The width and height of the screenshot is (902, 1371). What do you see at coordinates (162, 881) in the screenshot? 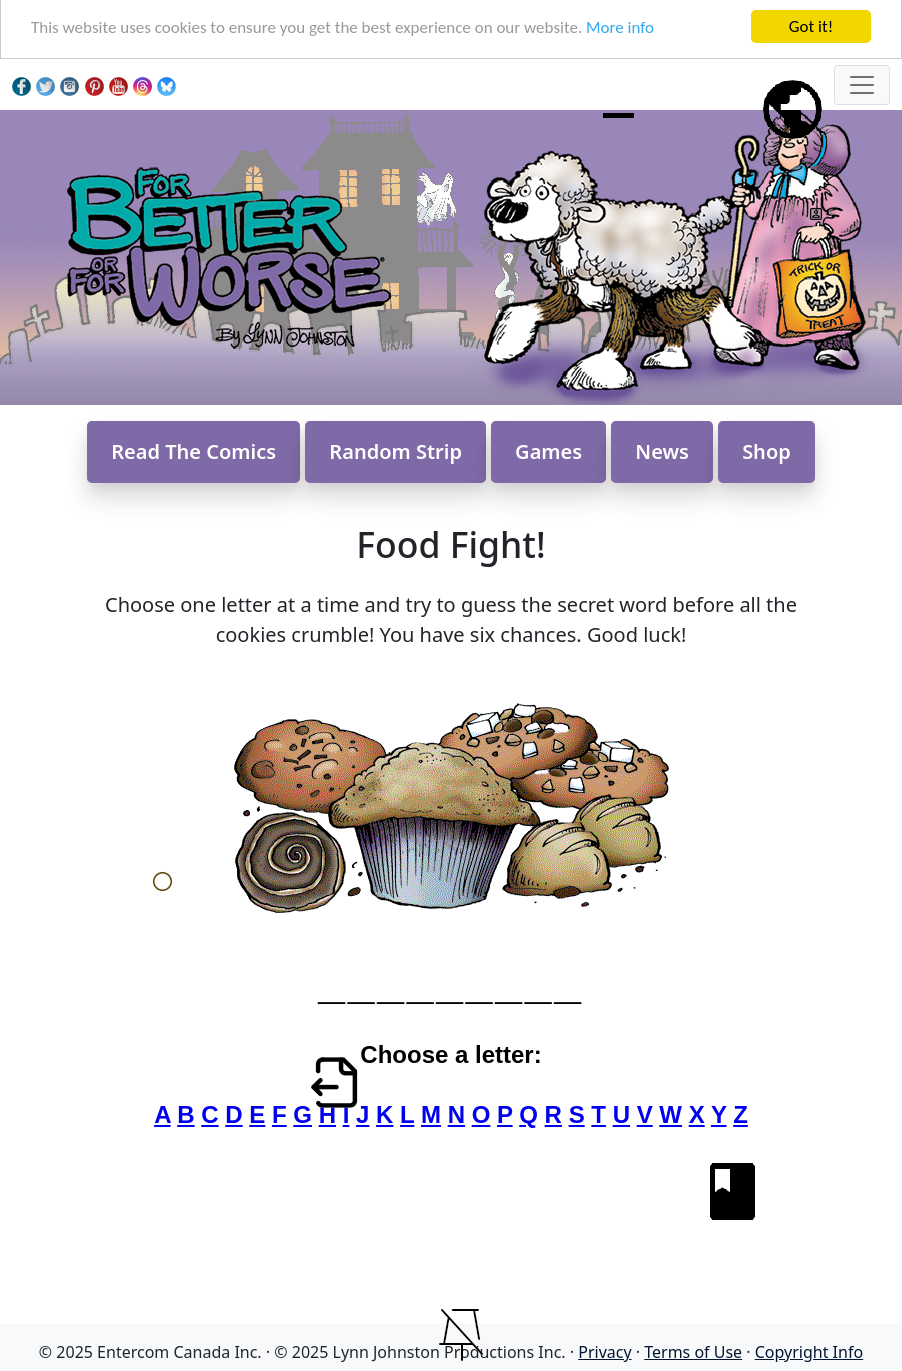
I see `unselected option in a radio button group` at bounding box center [162, 881].